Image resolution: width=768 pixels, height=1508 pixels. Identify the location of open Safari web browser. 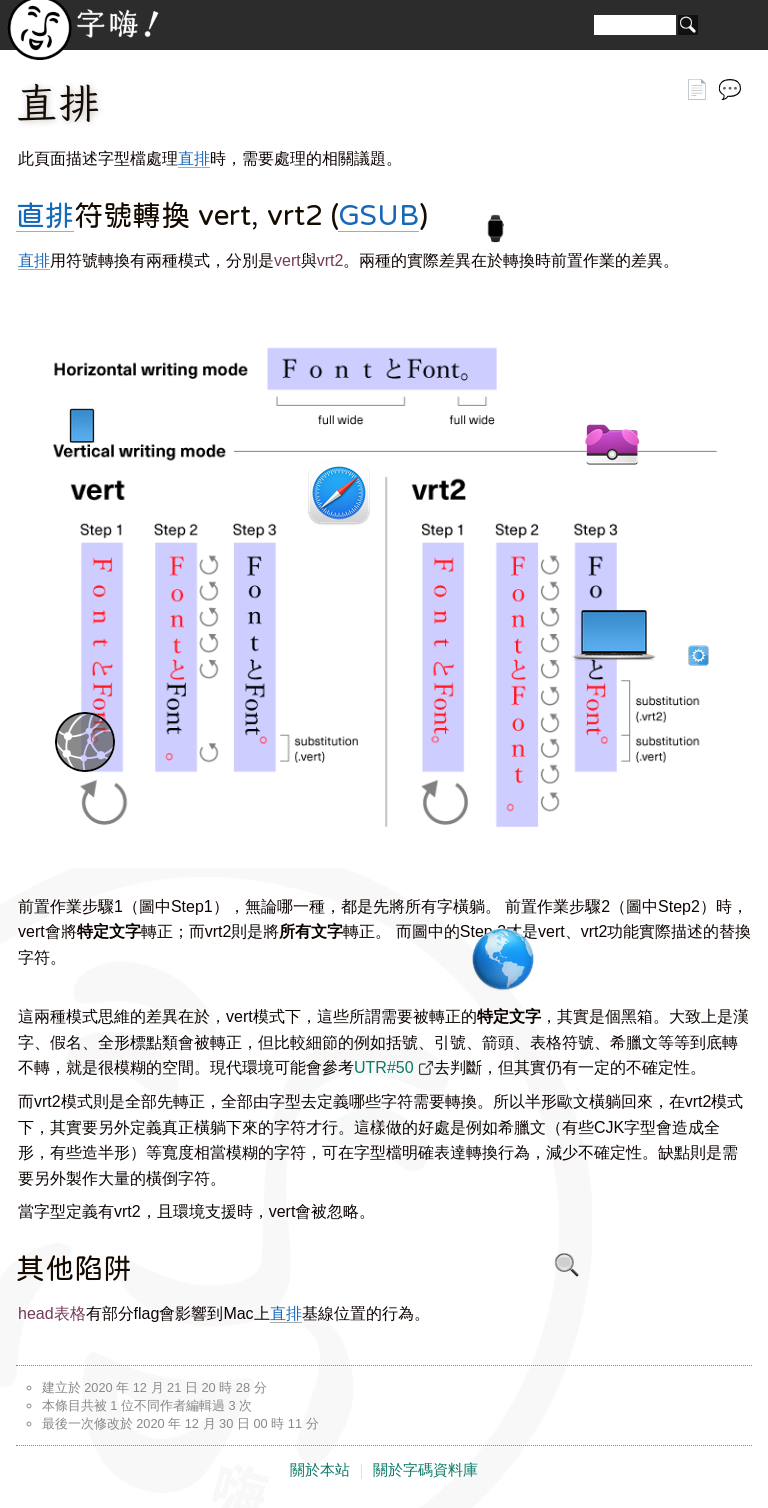
(339, 493).